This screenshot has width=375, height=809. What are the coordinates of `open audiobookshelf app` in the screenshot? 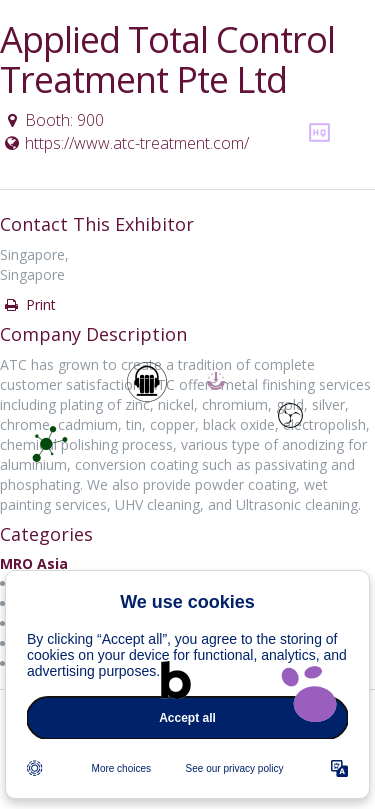 It's located at (147, 382).